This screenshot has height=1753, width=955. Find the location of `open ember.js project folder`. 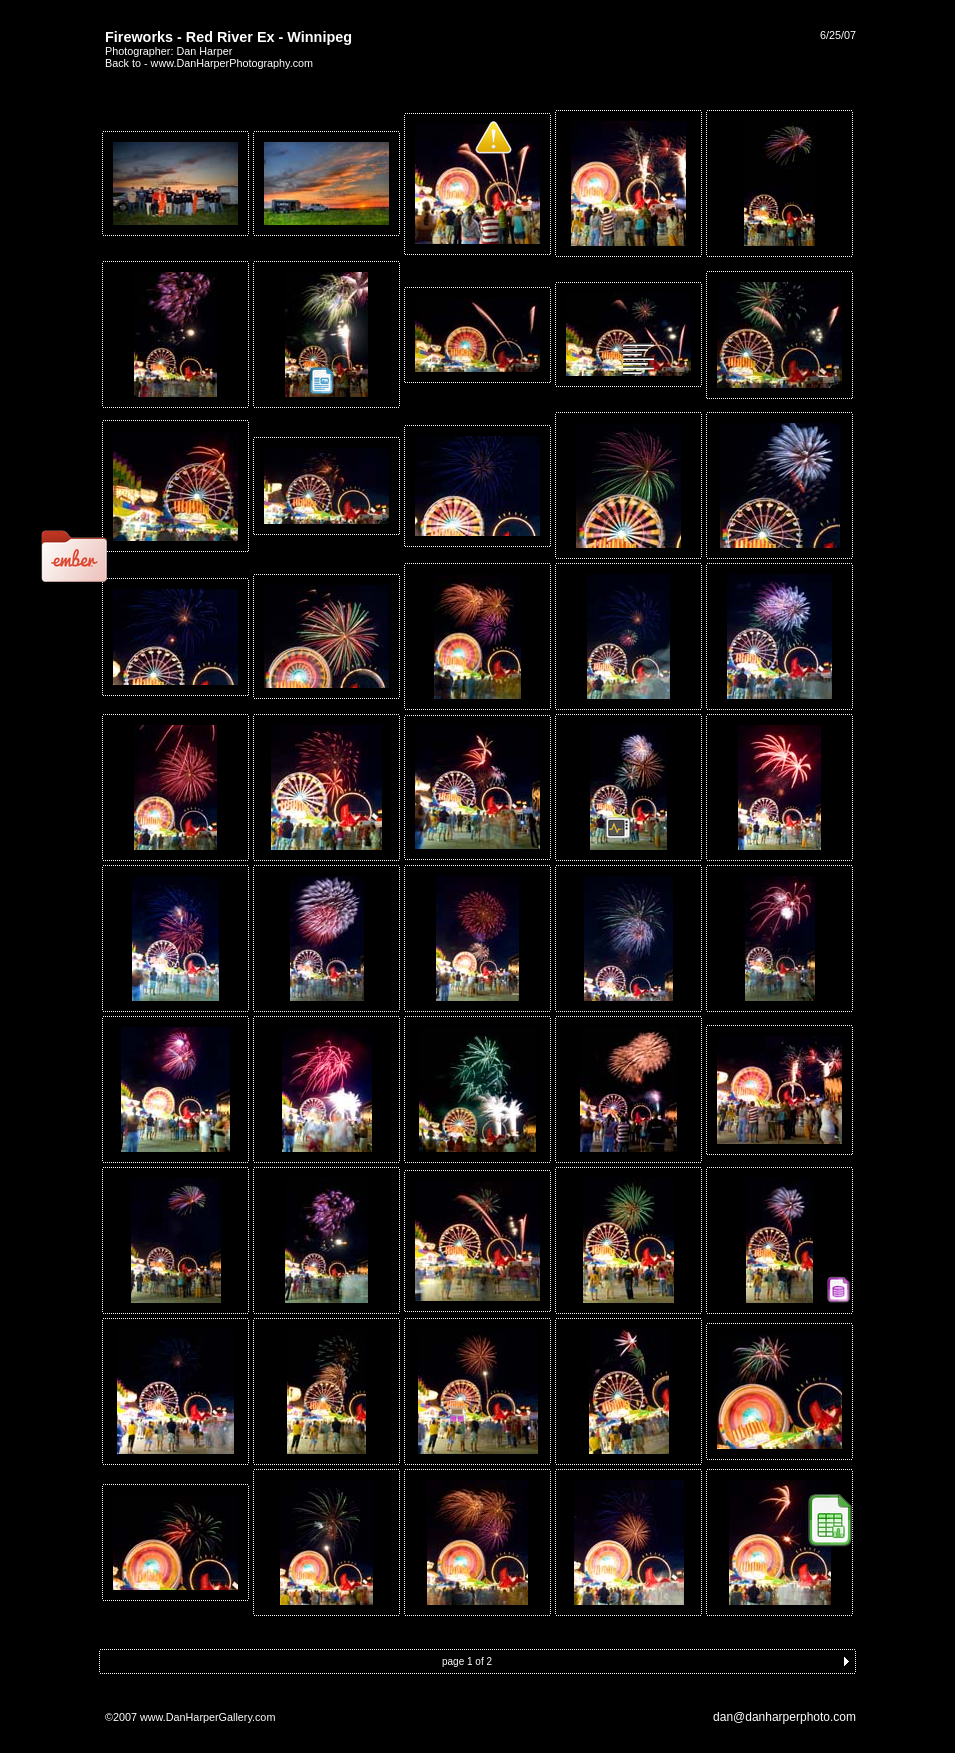

open ember.js project folder is located at coordinates (74, 558).